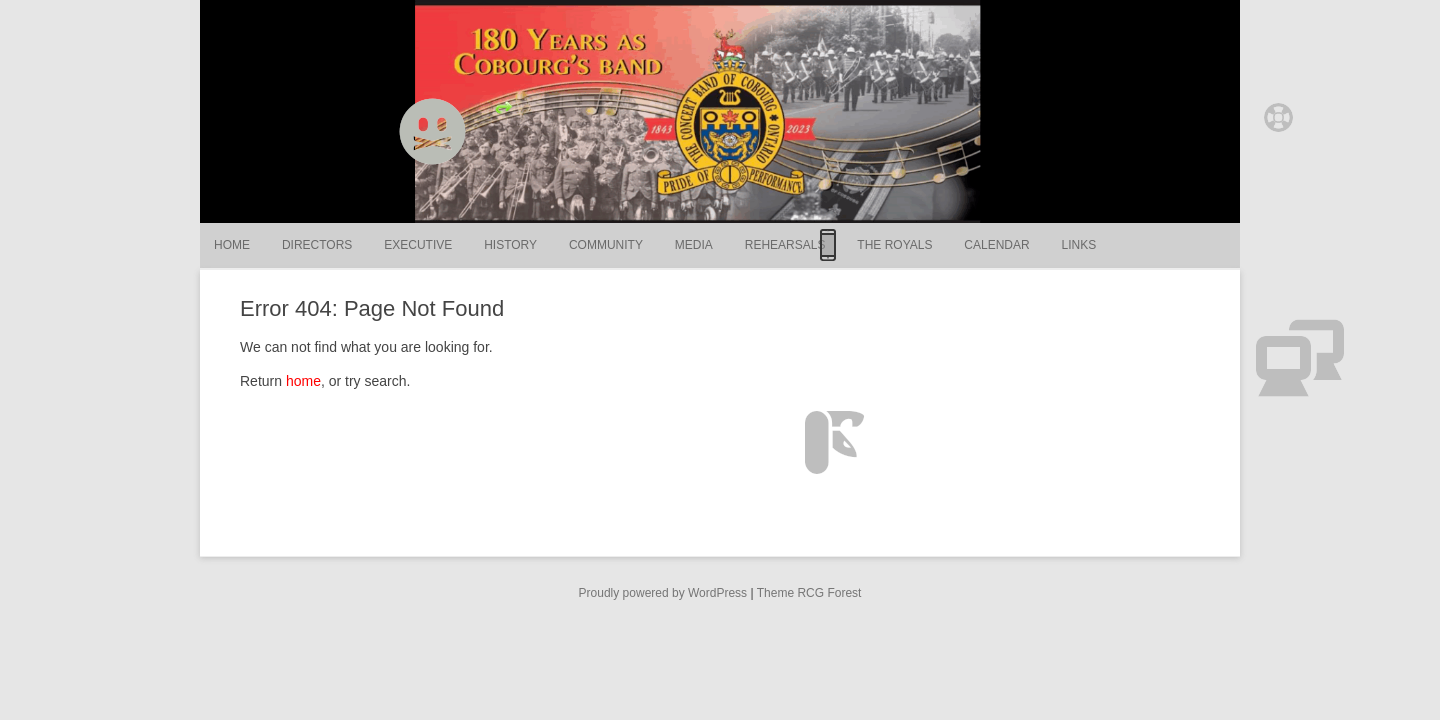  Describe the element at coordinates (836, 442) in the screenshot. I see `access system utilities and tools` at that location.